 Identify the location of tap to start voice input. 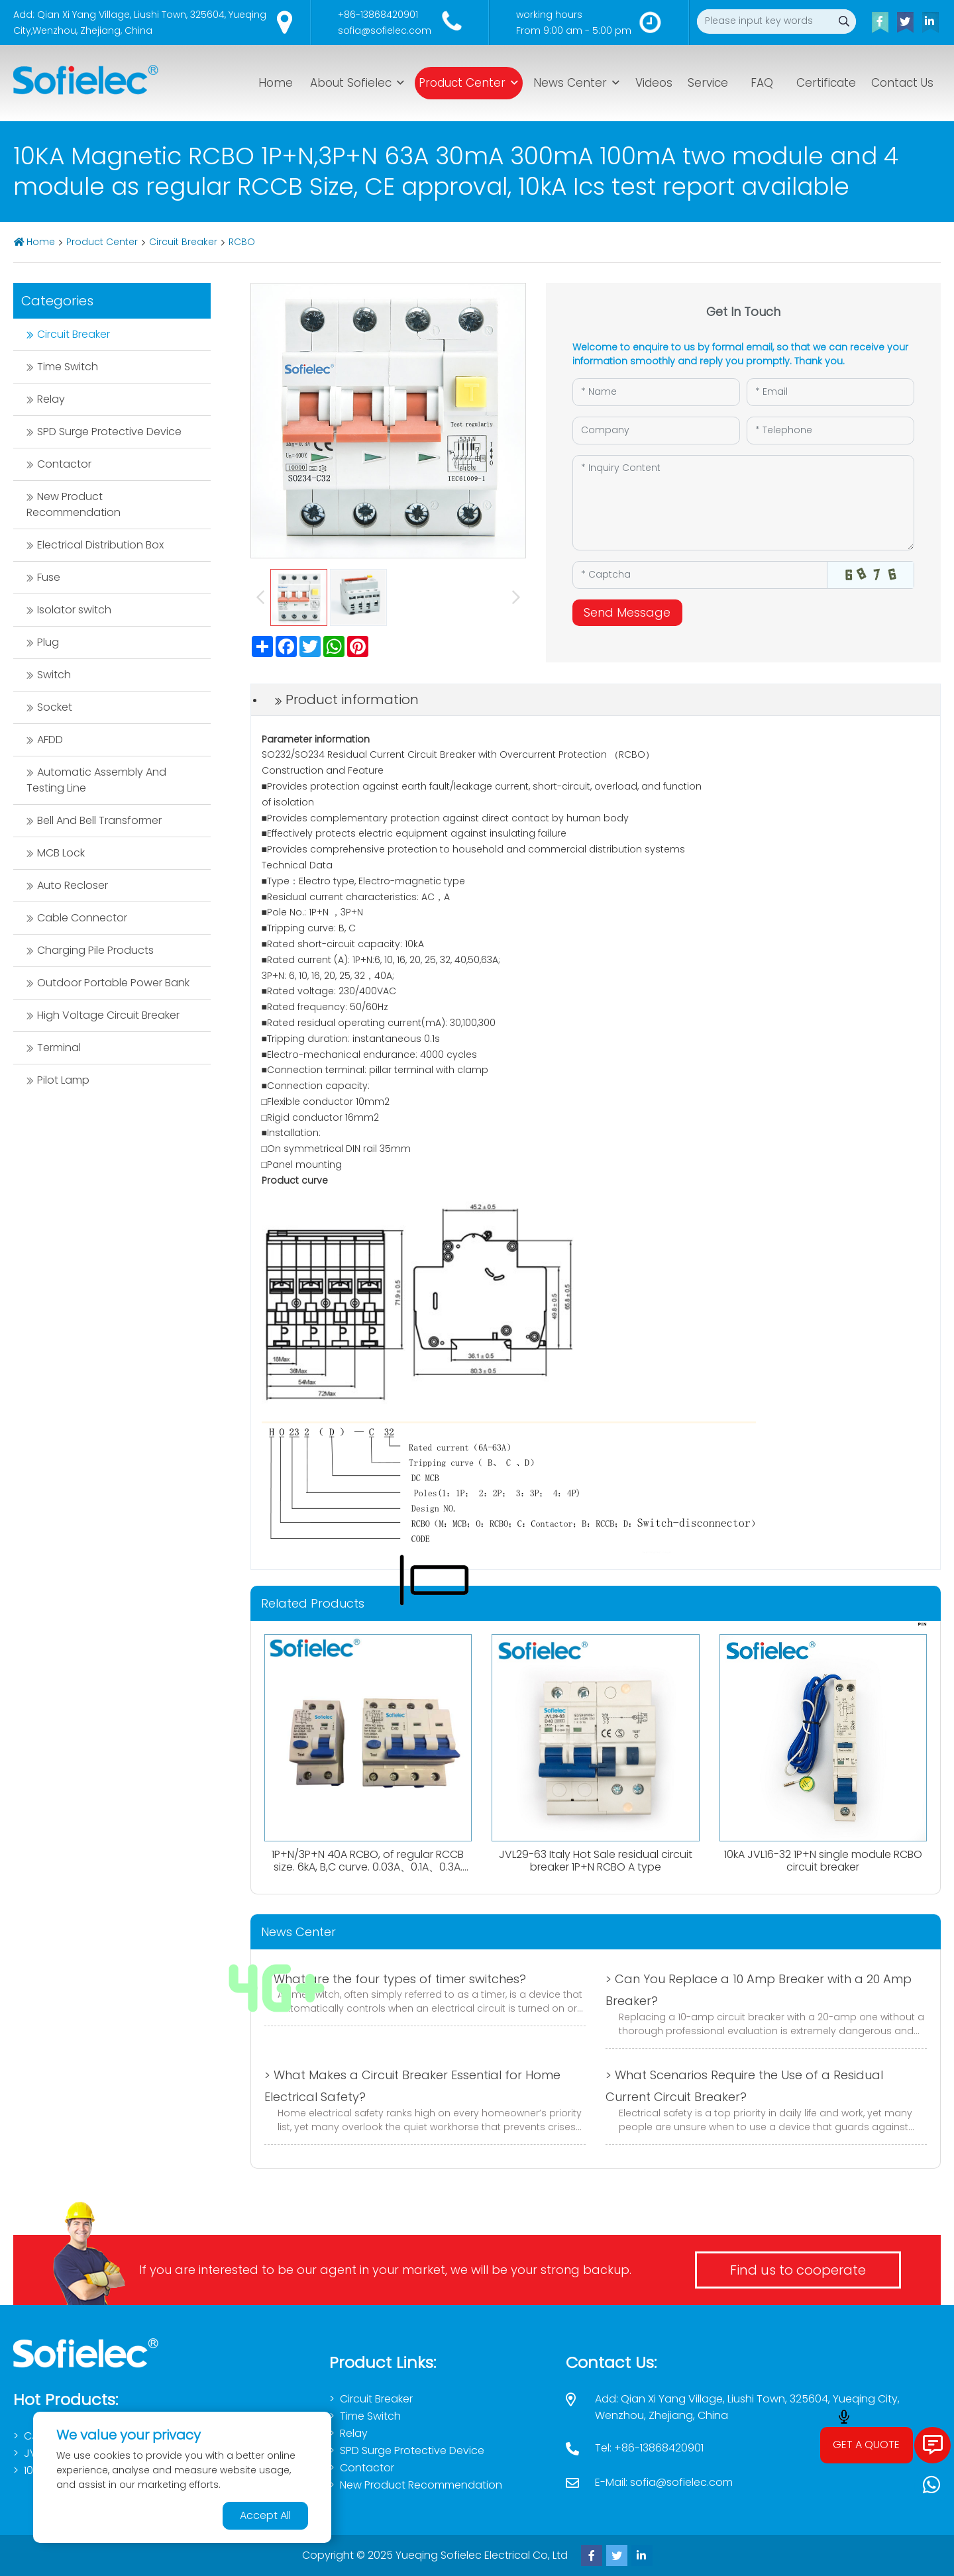
(844, 2417).